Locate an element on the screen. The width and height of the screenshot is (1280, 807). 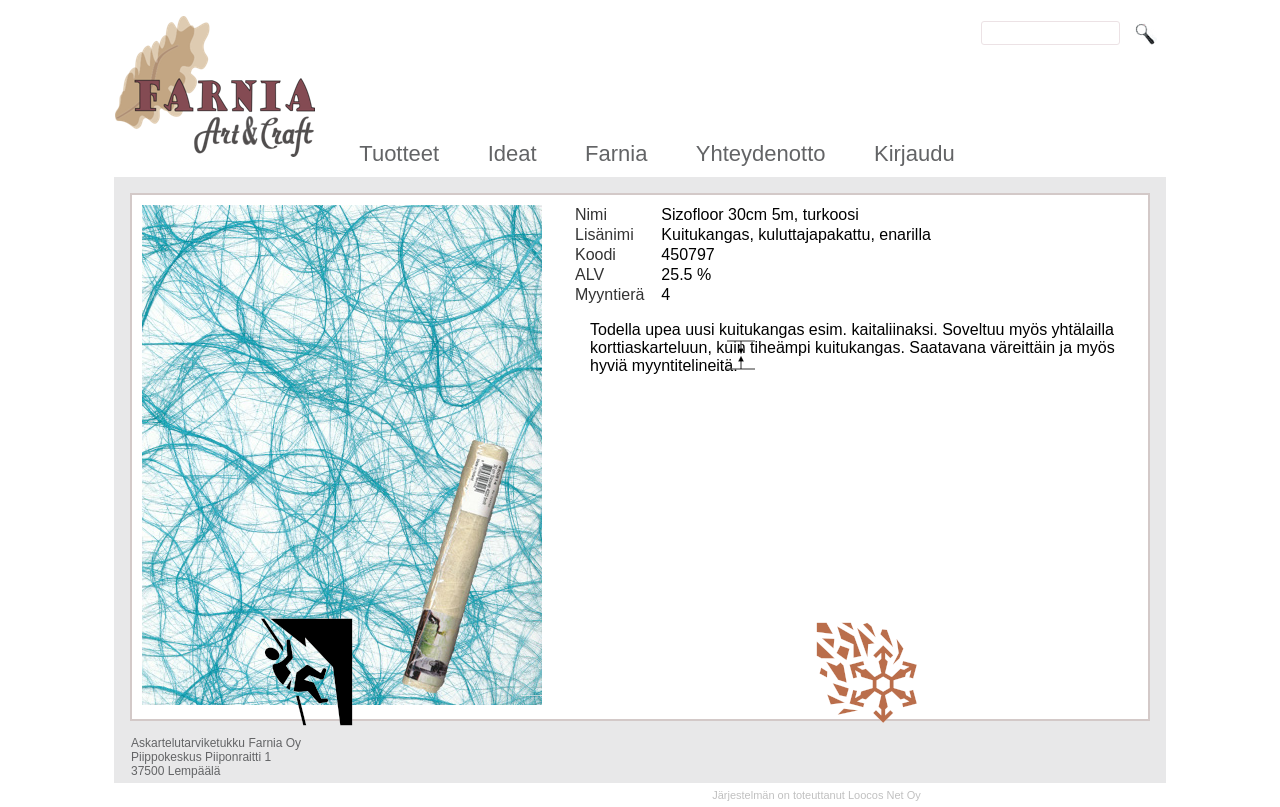
access mountain climbing or rock climbing activities is located at coordinates (299, 672).